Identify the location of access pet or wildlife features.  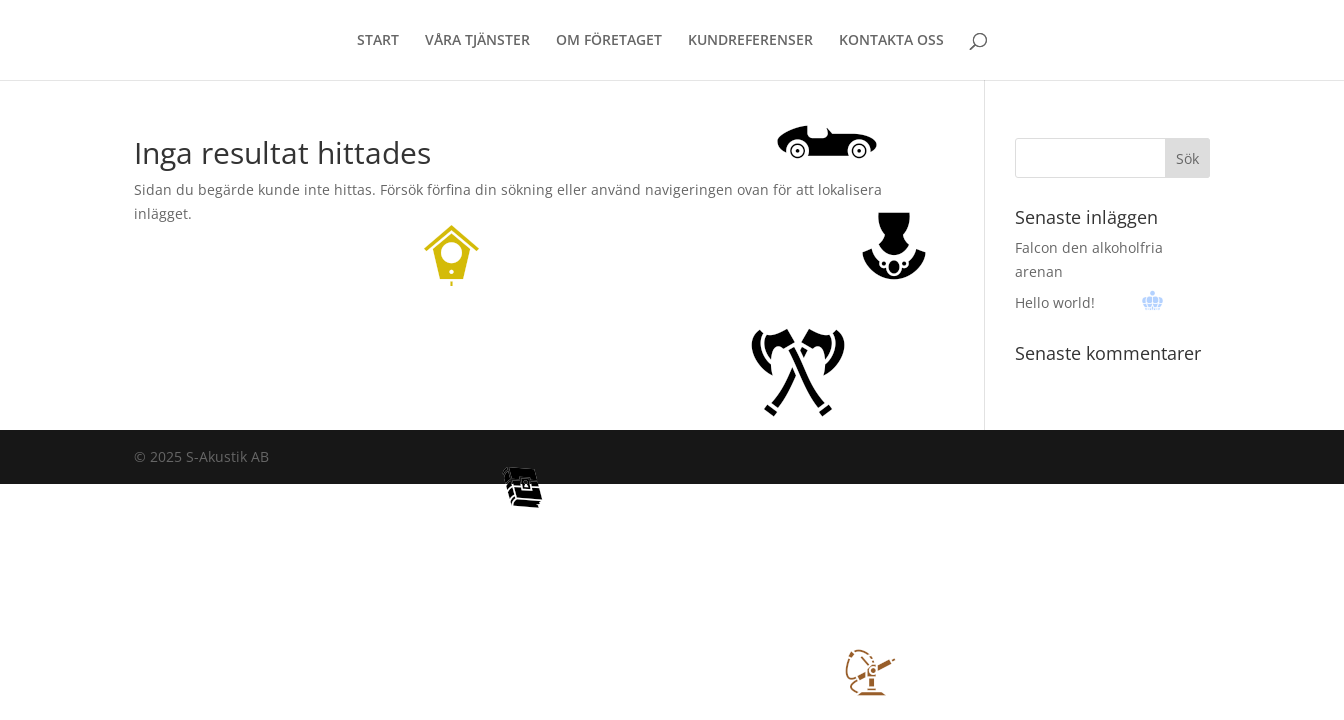
(451, 255).